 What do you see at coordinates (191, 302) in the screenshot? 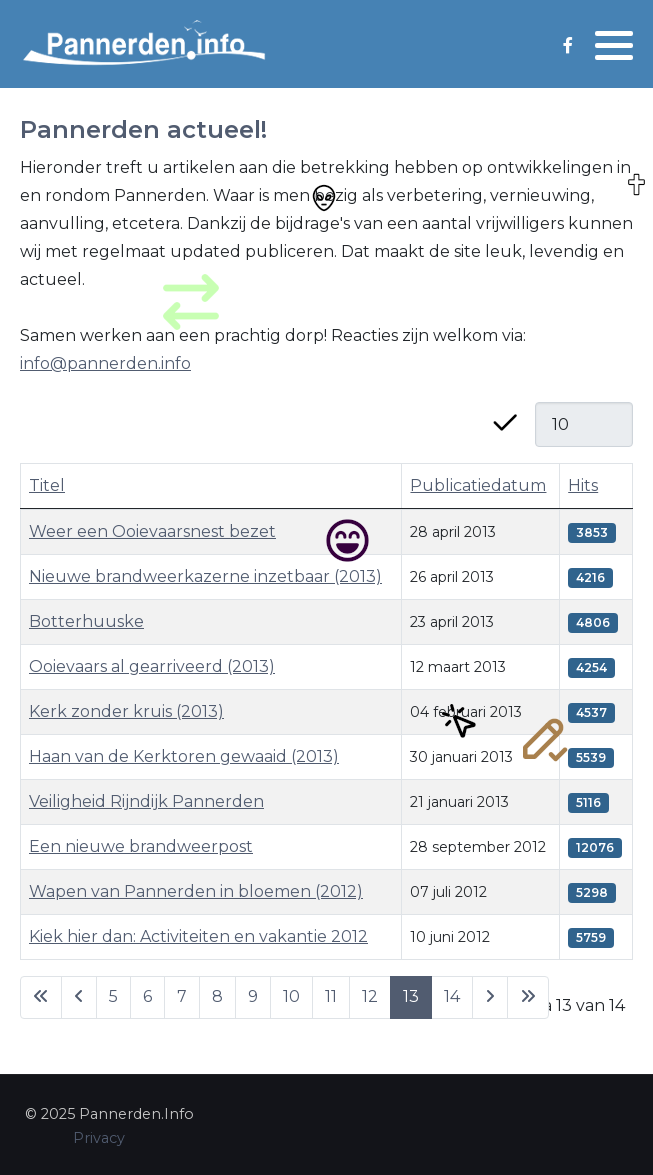
I see `swap or exchange items` at bounding box center [191, 302].